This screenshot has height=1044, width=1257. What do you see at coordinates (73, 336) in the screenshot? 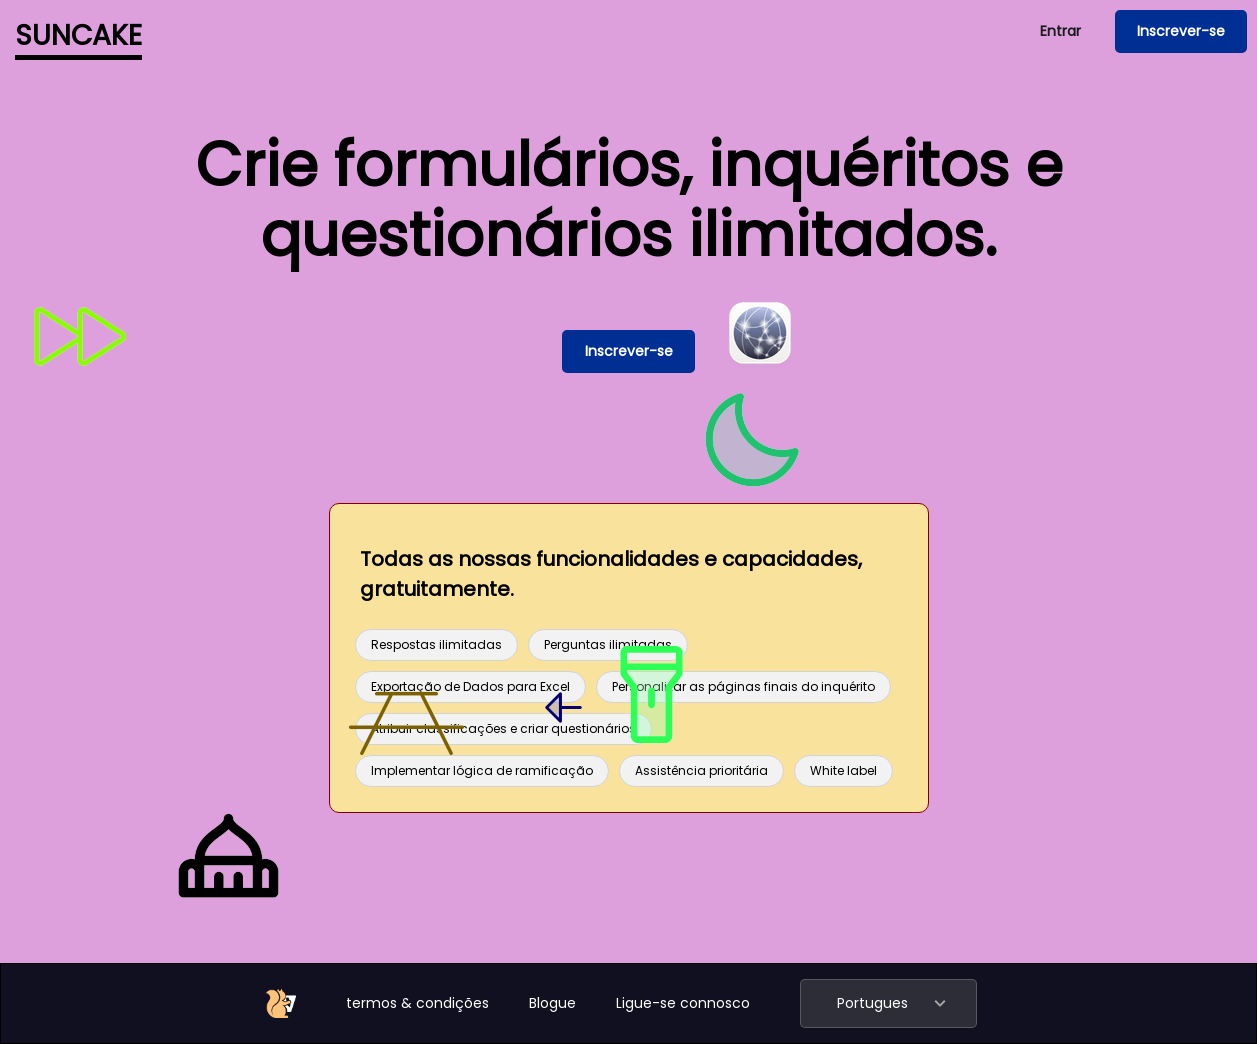
I see `fast-forward through media content` at bounding box center [73, 336].